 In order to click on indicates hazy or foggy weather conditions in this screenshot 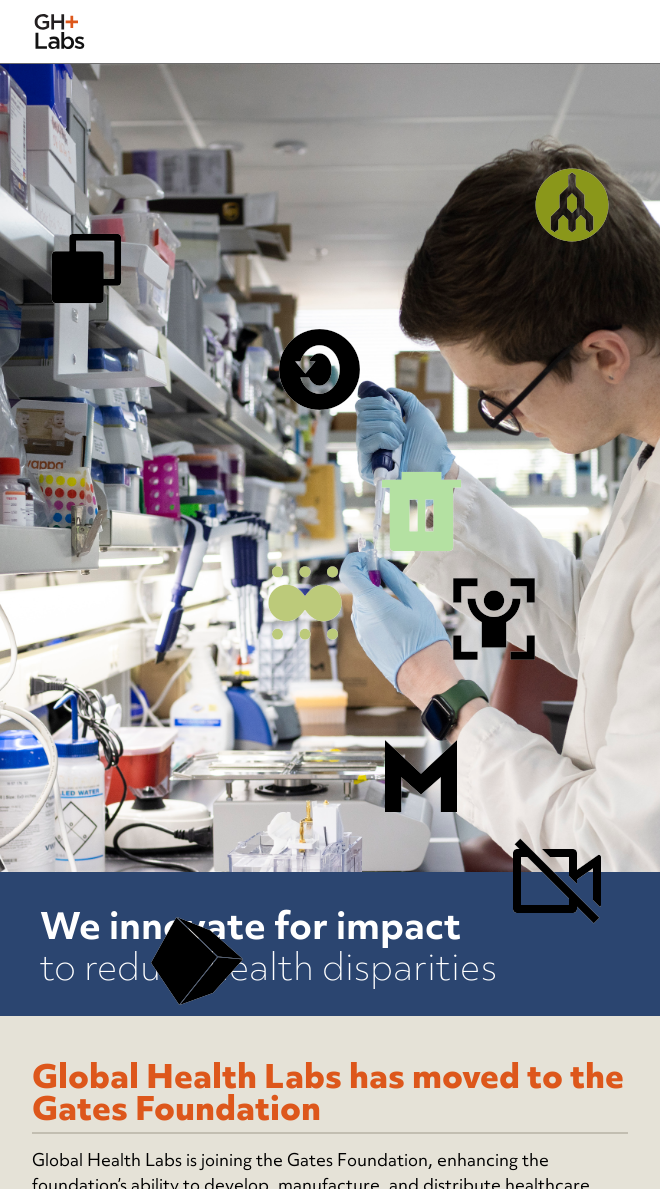, I will do `click(305, 603)`.